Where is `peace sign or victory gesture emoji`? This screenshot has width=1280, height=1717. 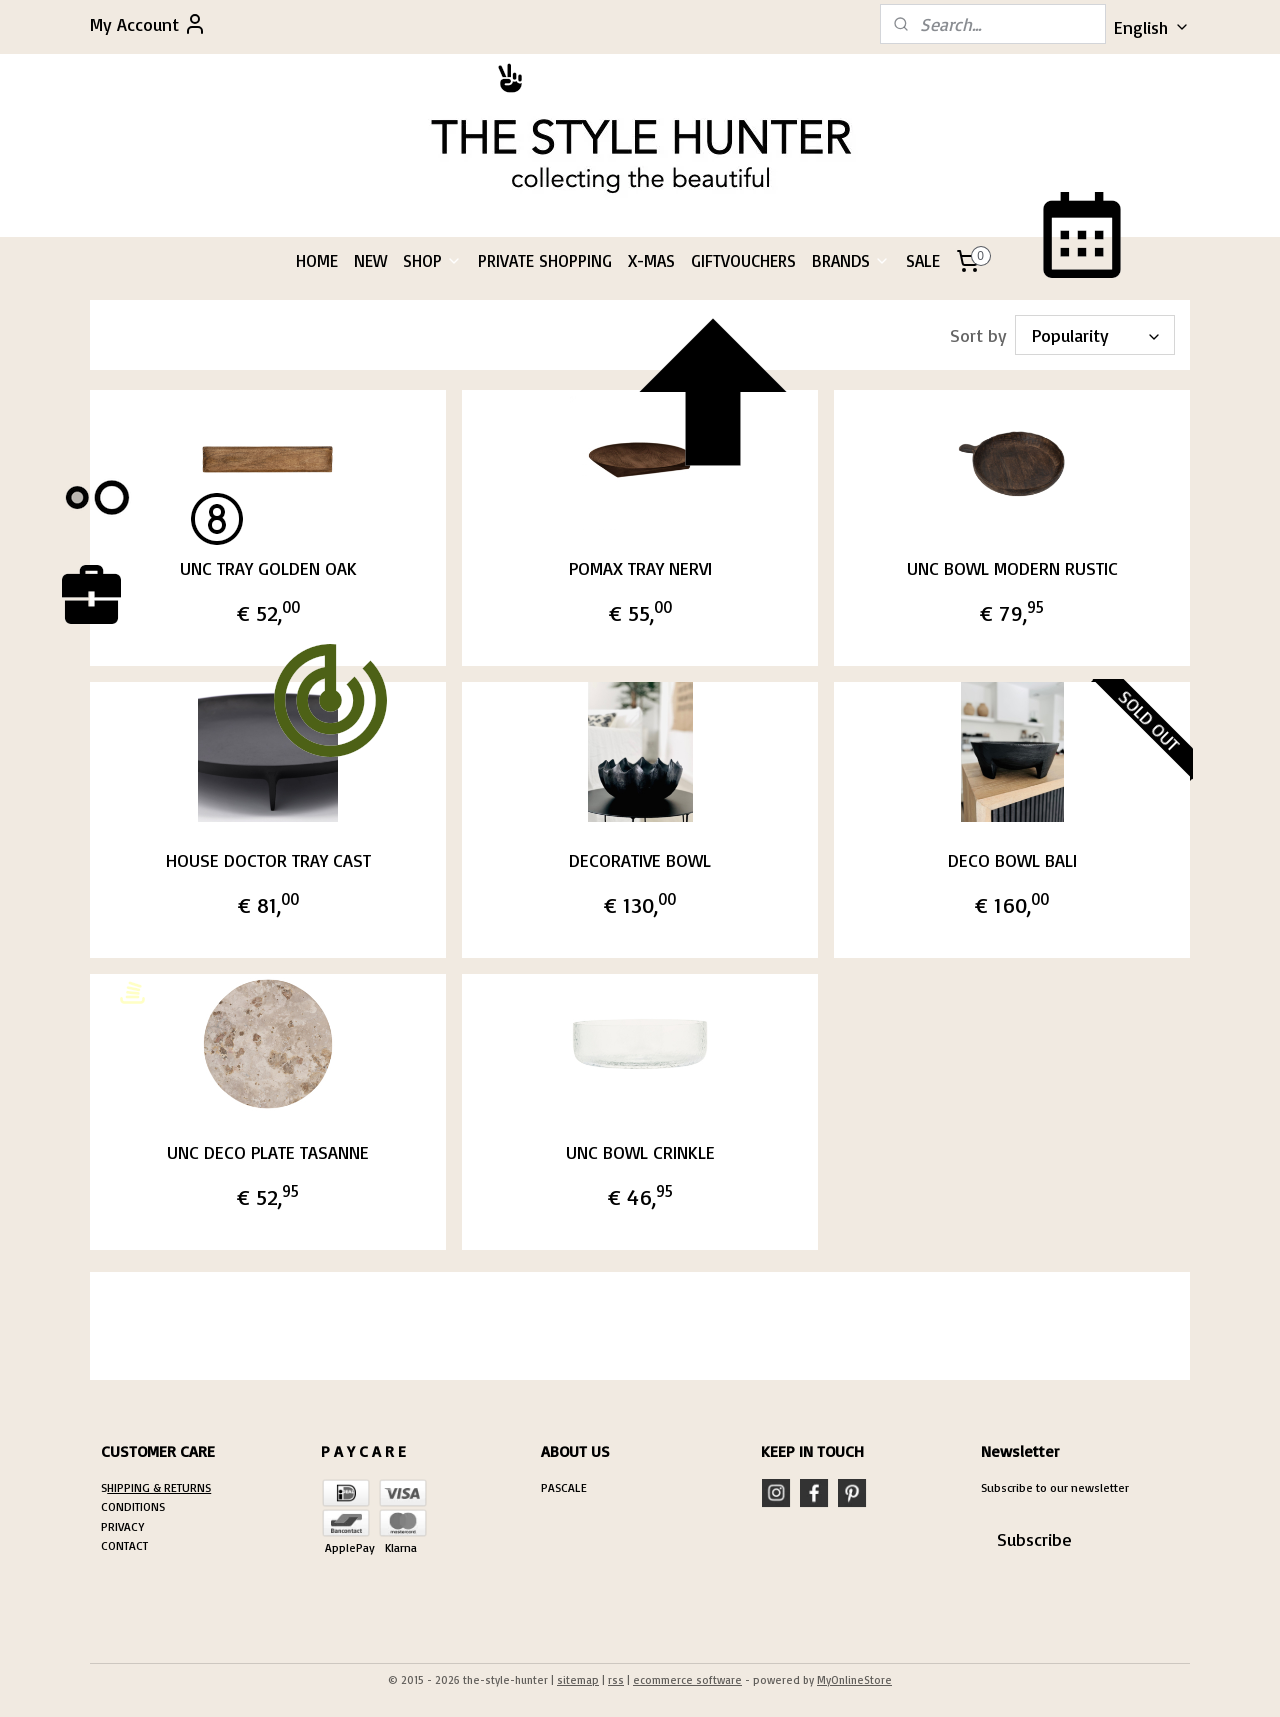 peace sign or victory gesture emoji is located at coordinates (511, 78).